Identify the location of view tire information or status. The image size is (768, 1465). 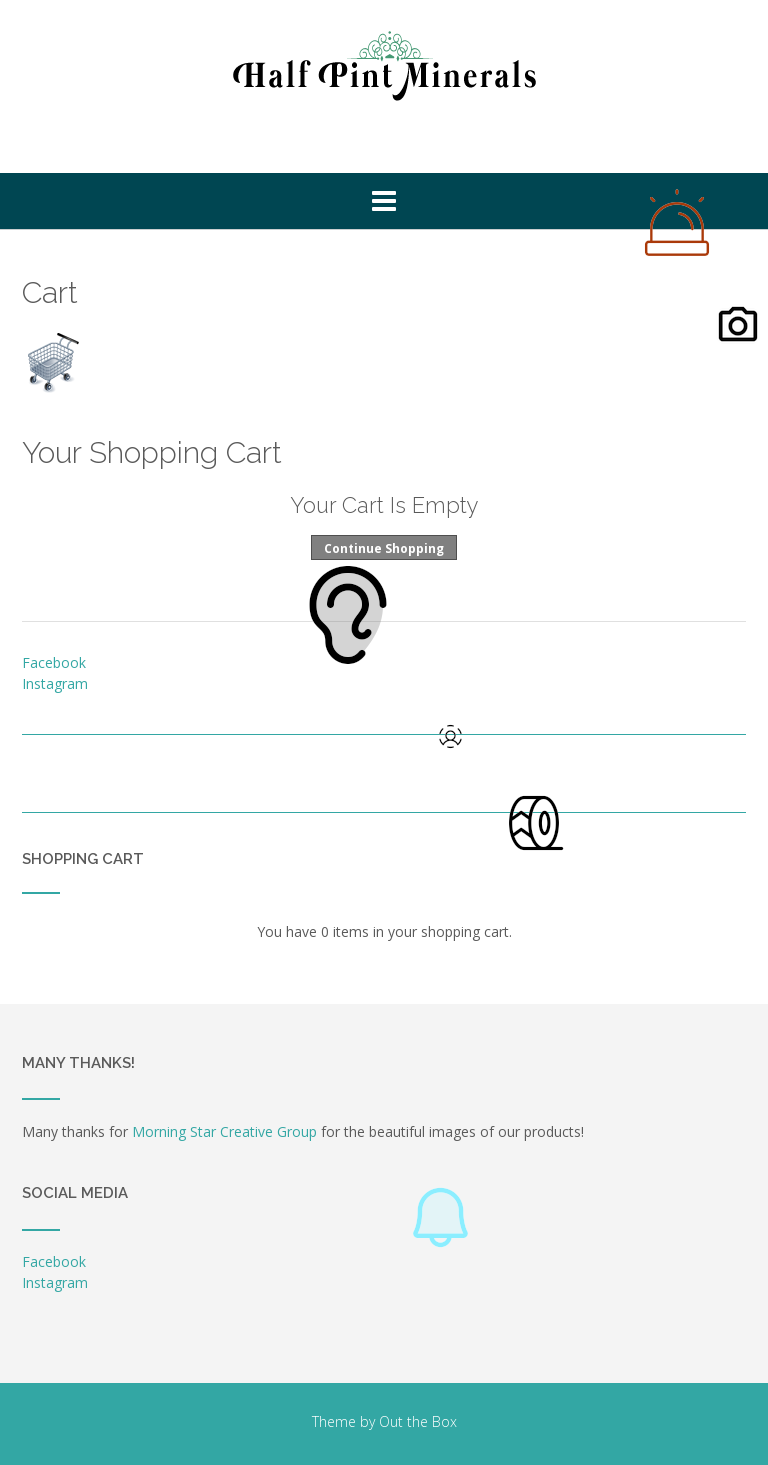
(534, 823).